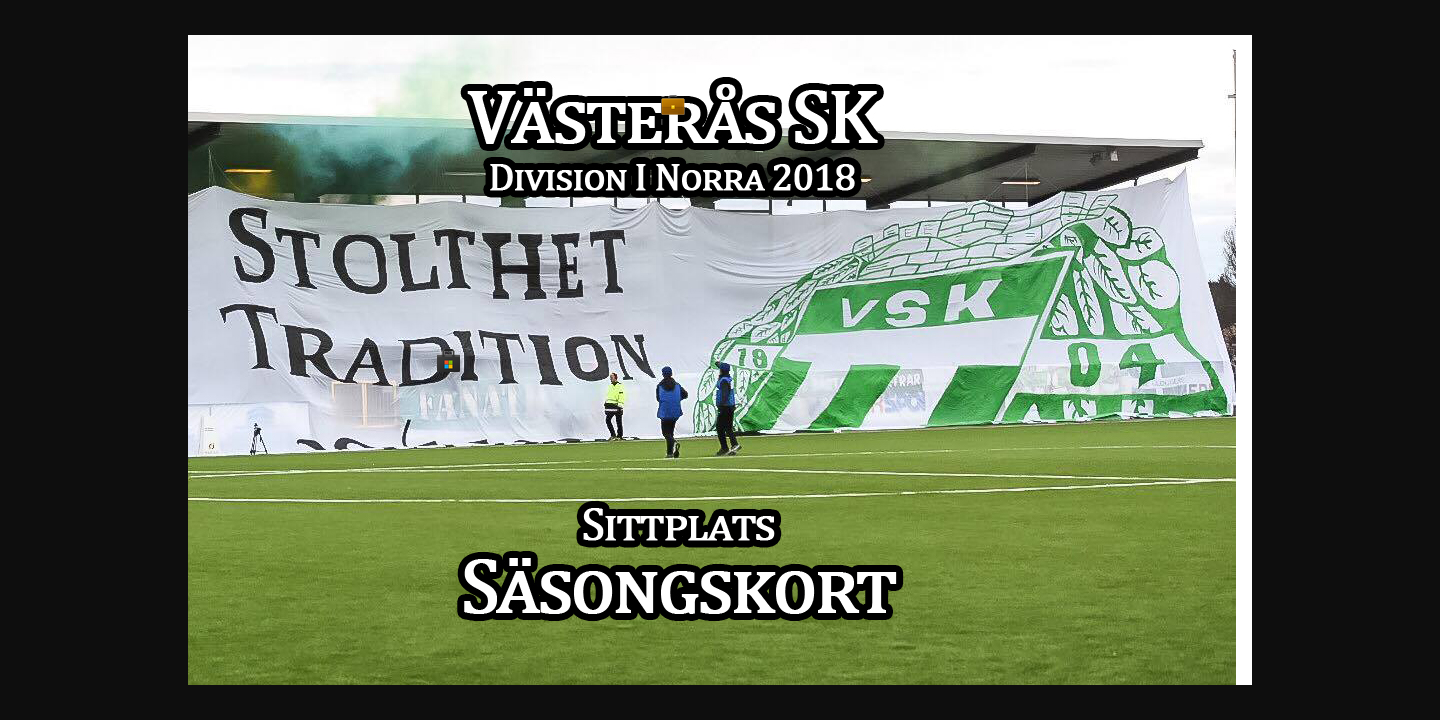 This screenshot has width=1440, height=720. Describe the element at coordinates (673, 105) in the screenshot. I see `access work or business files` at that location.